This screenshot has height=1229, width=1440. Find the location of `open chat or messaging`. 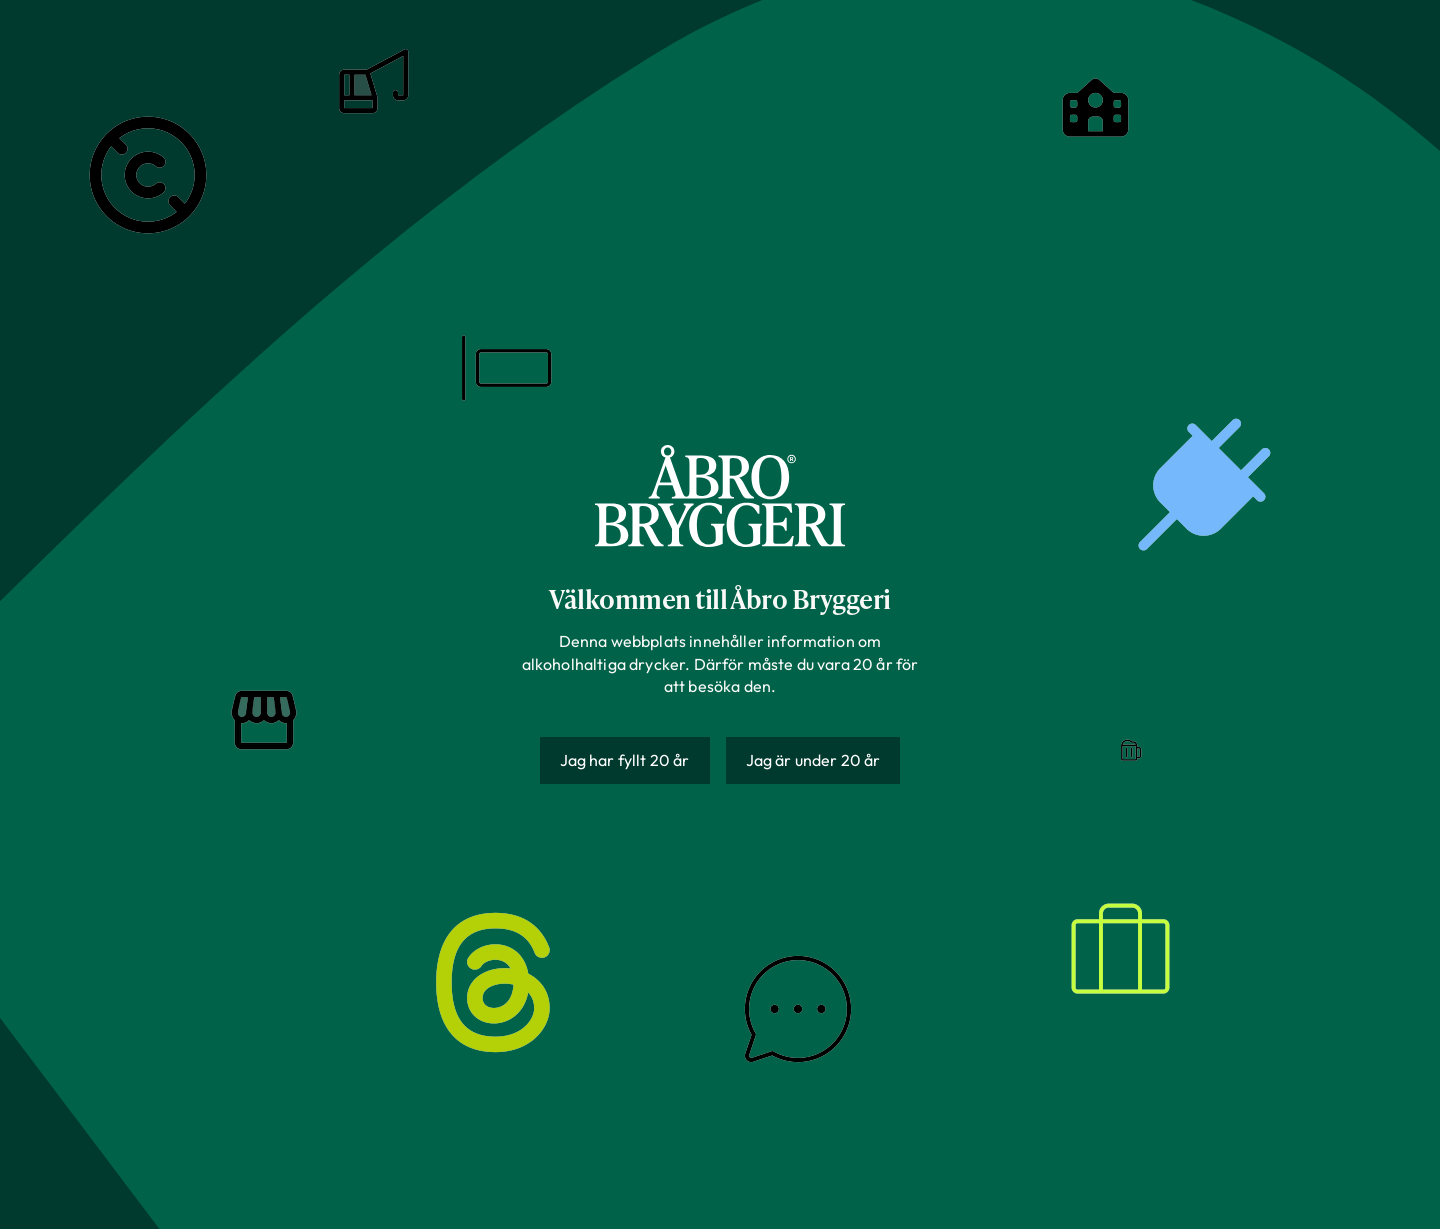

open chat or messaging is located at coordinates (798, 1009).